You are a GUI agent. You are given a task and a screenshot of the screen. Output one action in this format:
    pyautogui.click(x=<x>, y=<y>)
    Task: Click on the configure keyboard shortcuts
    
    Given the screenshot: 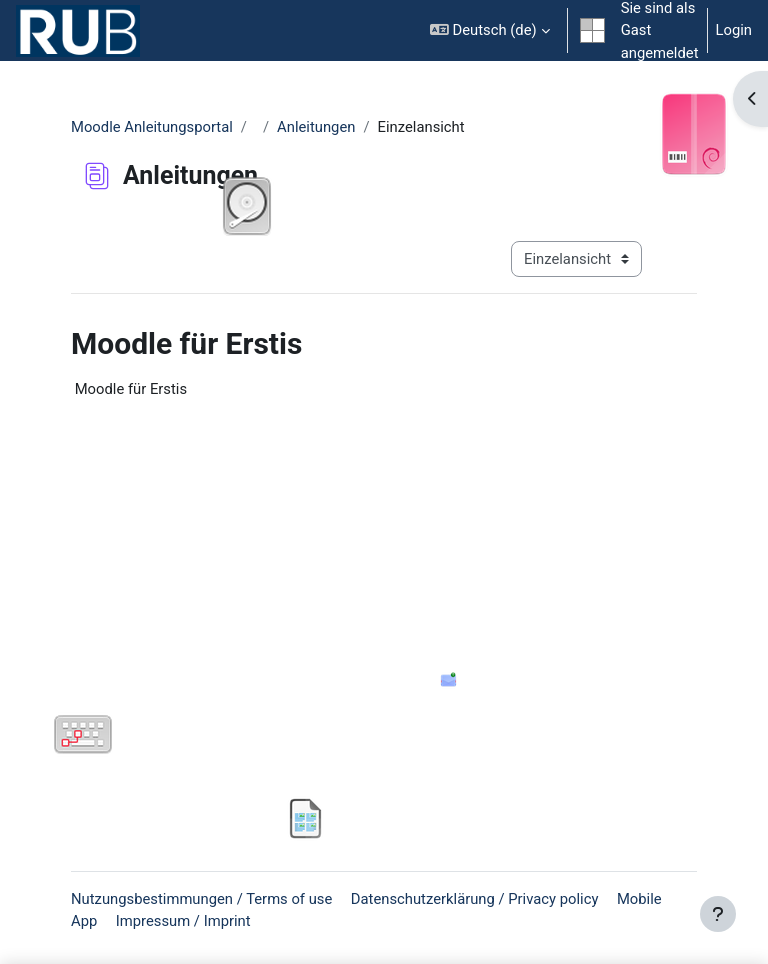 What is the action you would take?
    pyautogui.click(x=83, y=734)
    